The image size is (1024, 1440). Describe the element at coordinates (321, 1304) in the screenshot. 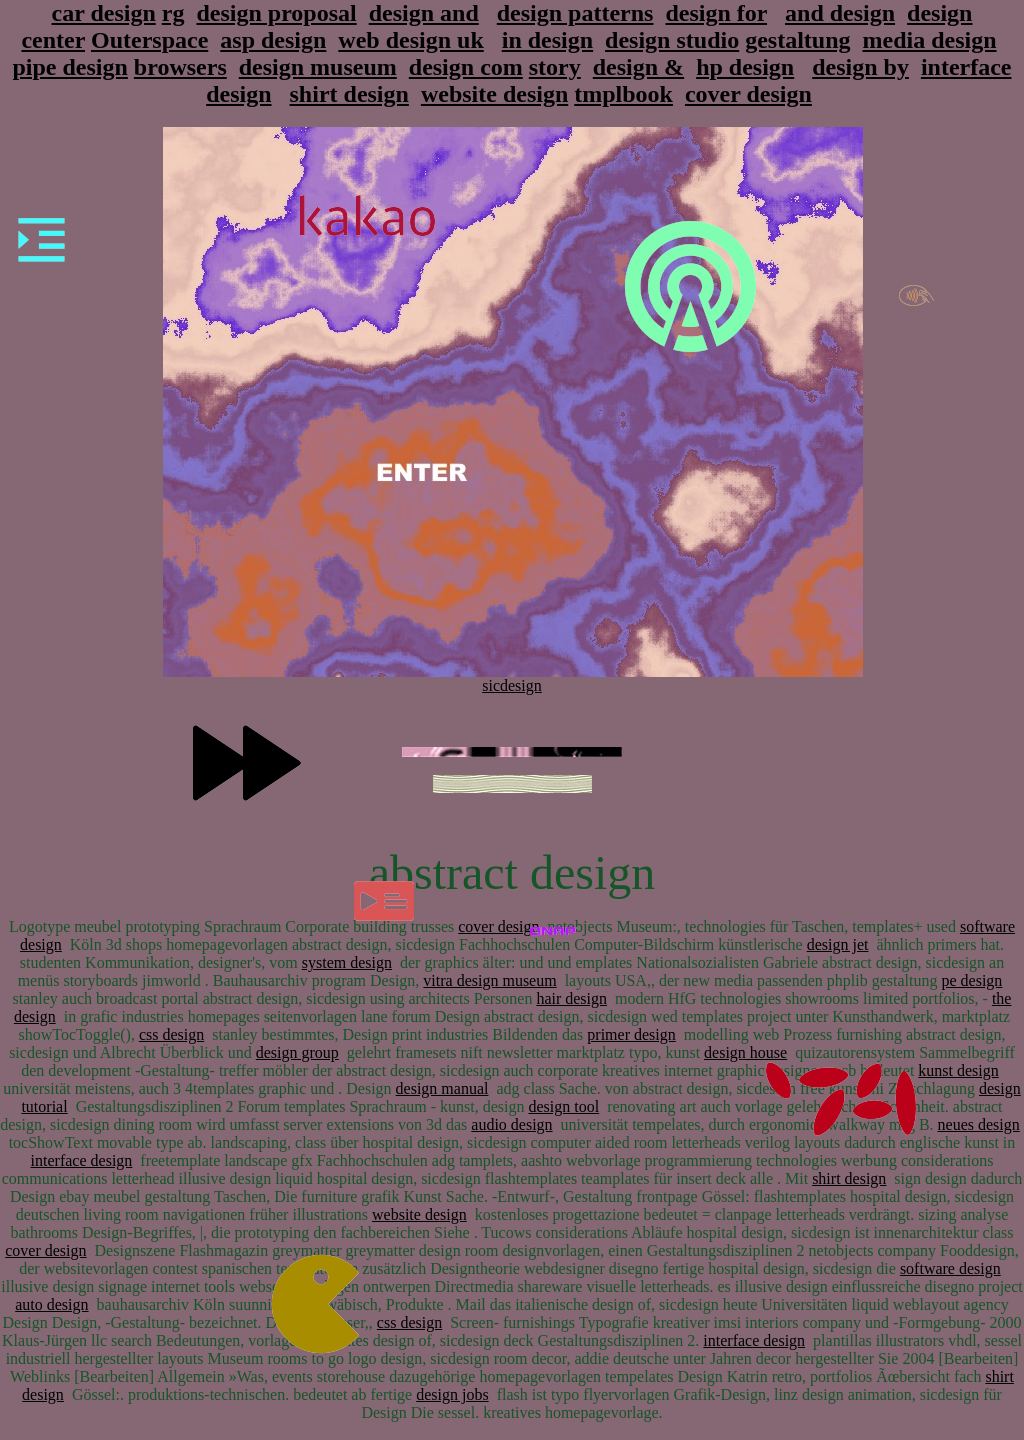

I see `open games or gaming section` at that location.